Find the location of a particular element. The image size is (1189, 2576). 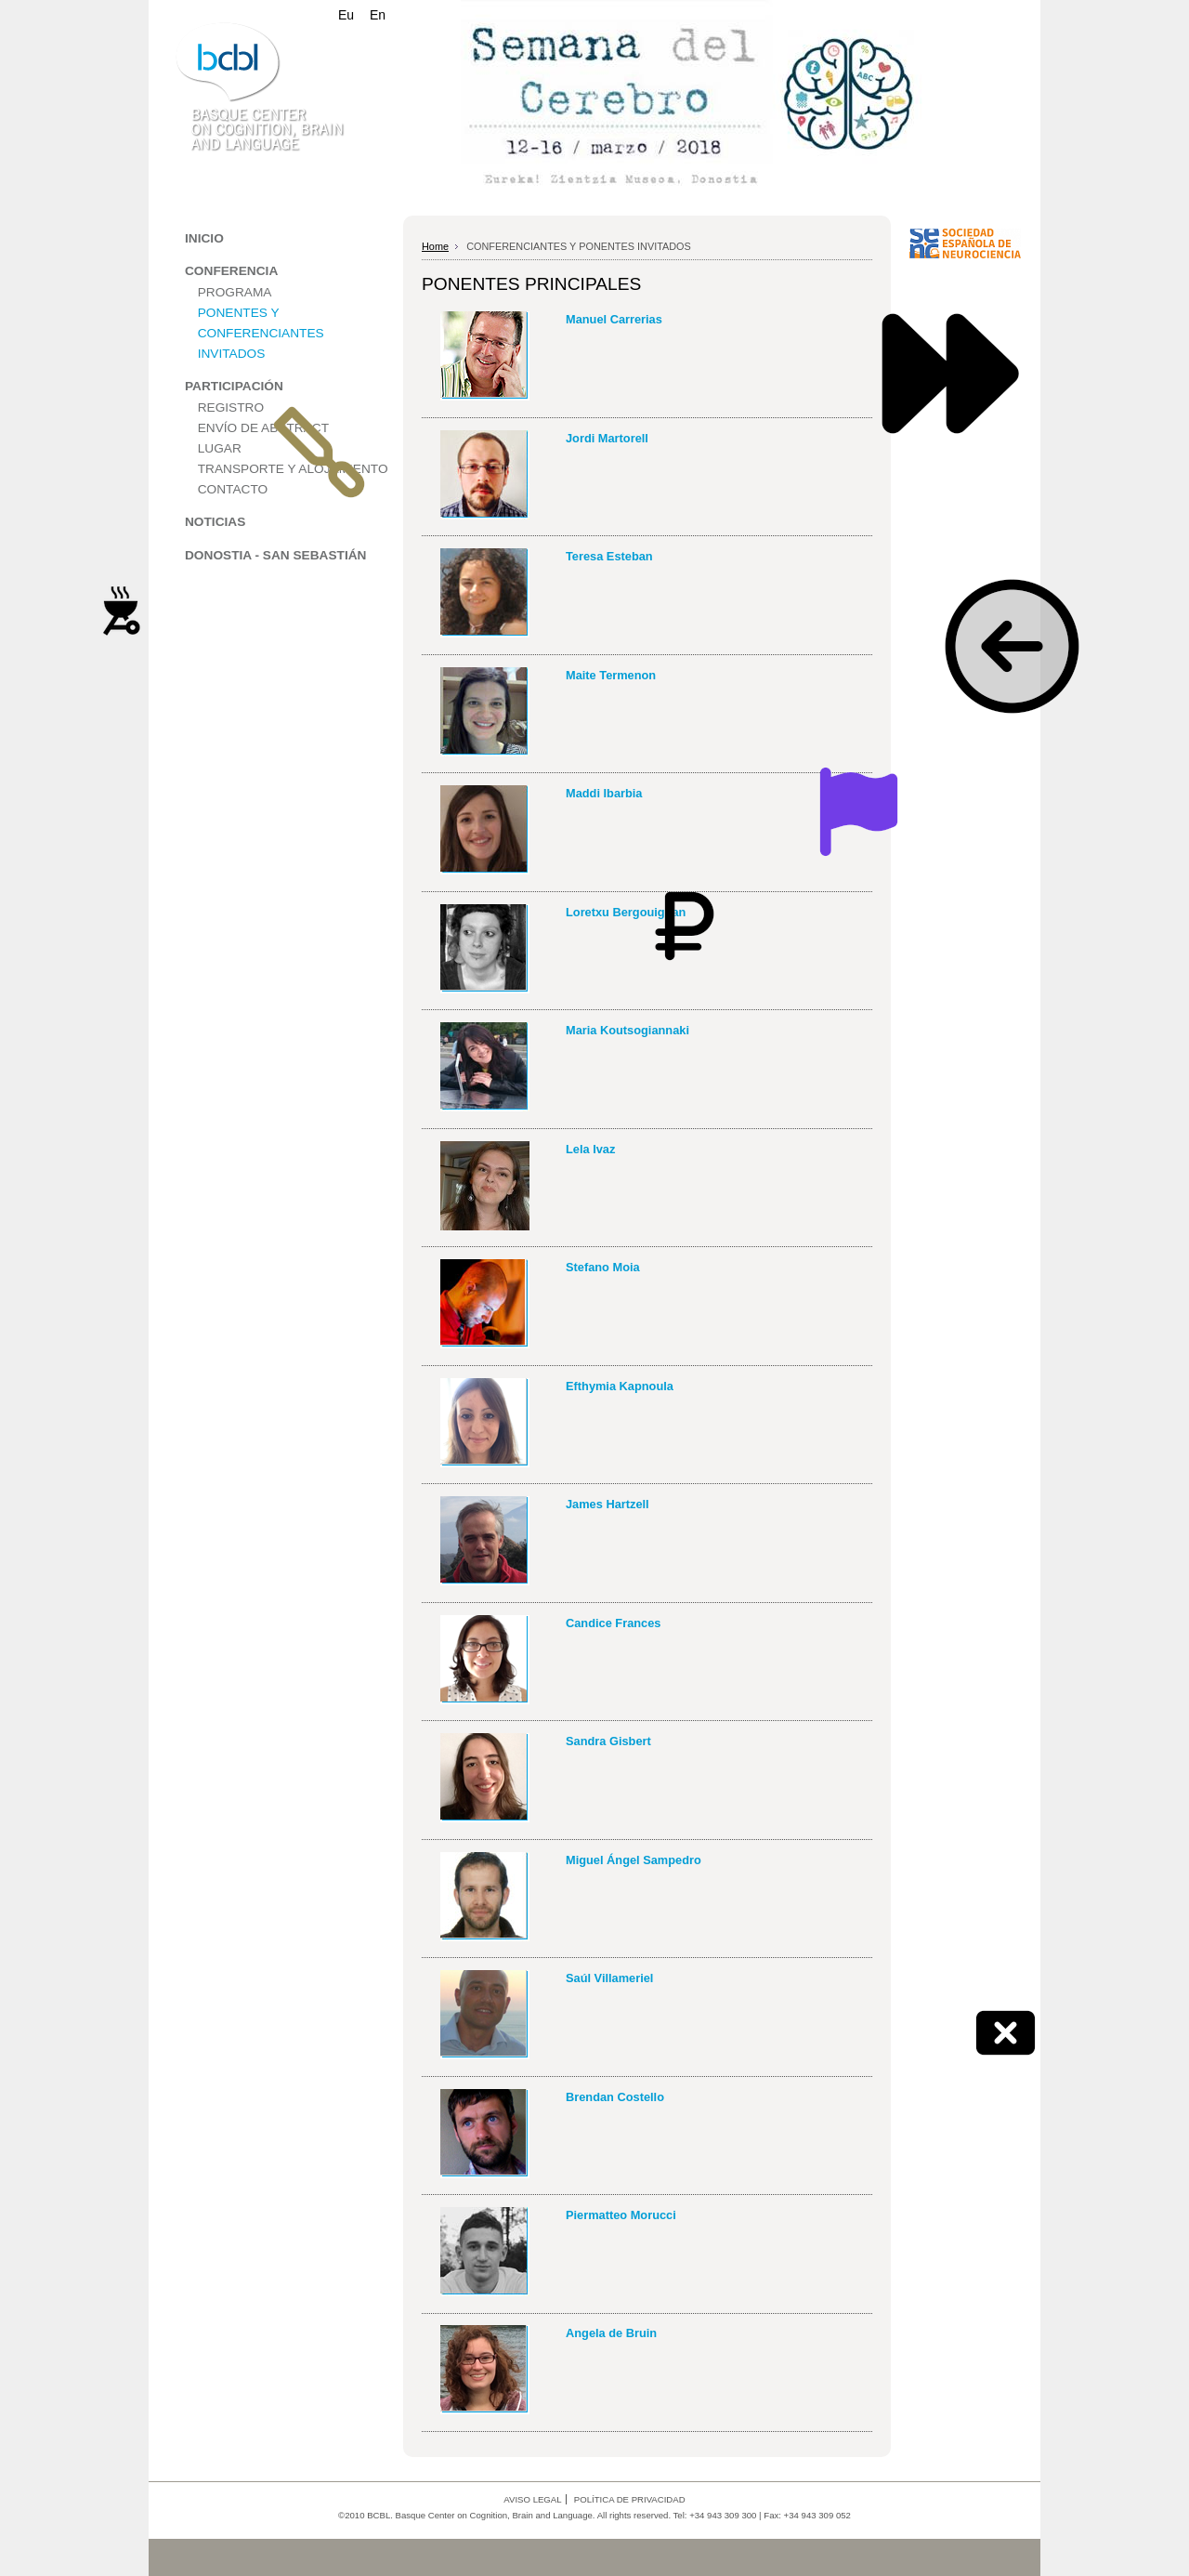

access sculpting or carving tools is located at coordinates (319, 452).